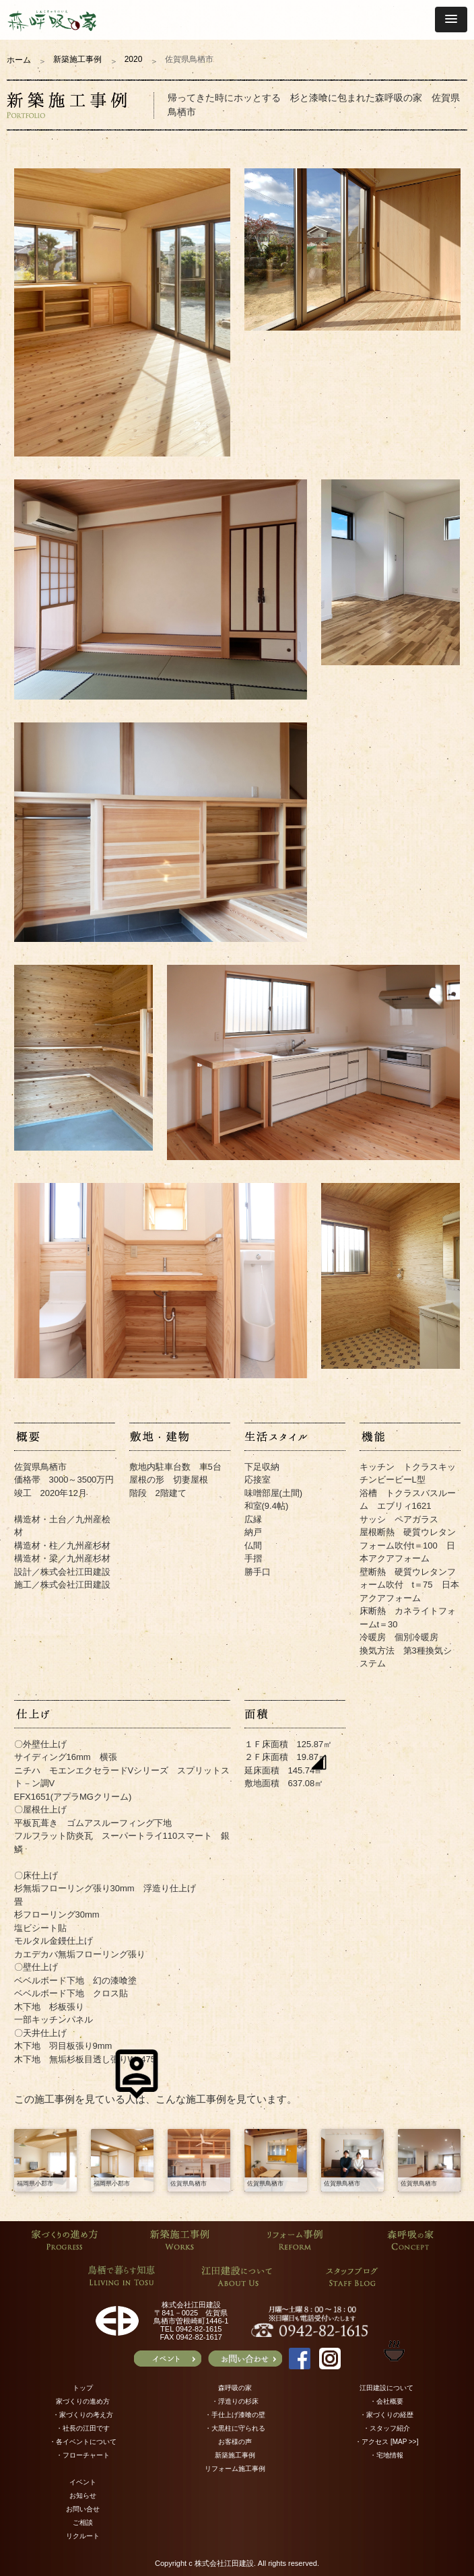 The height and width of the screenshot is (2576, 474). What do you see at coordinates (394, 2350) in the screenshot?
I see `indicates hot food or meal options` at bounding box center [394, 2350].